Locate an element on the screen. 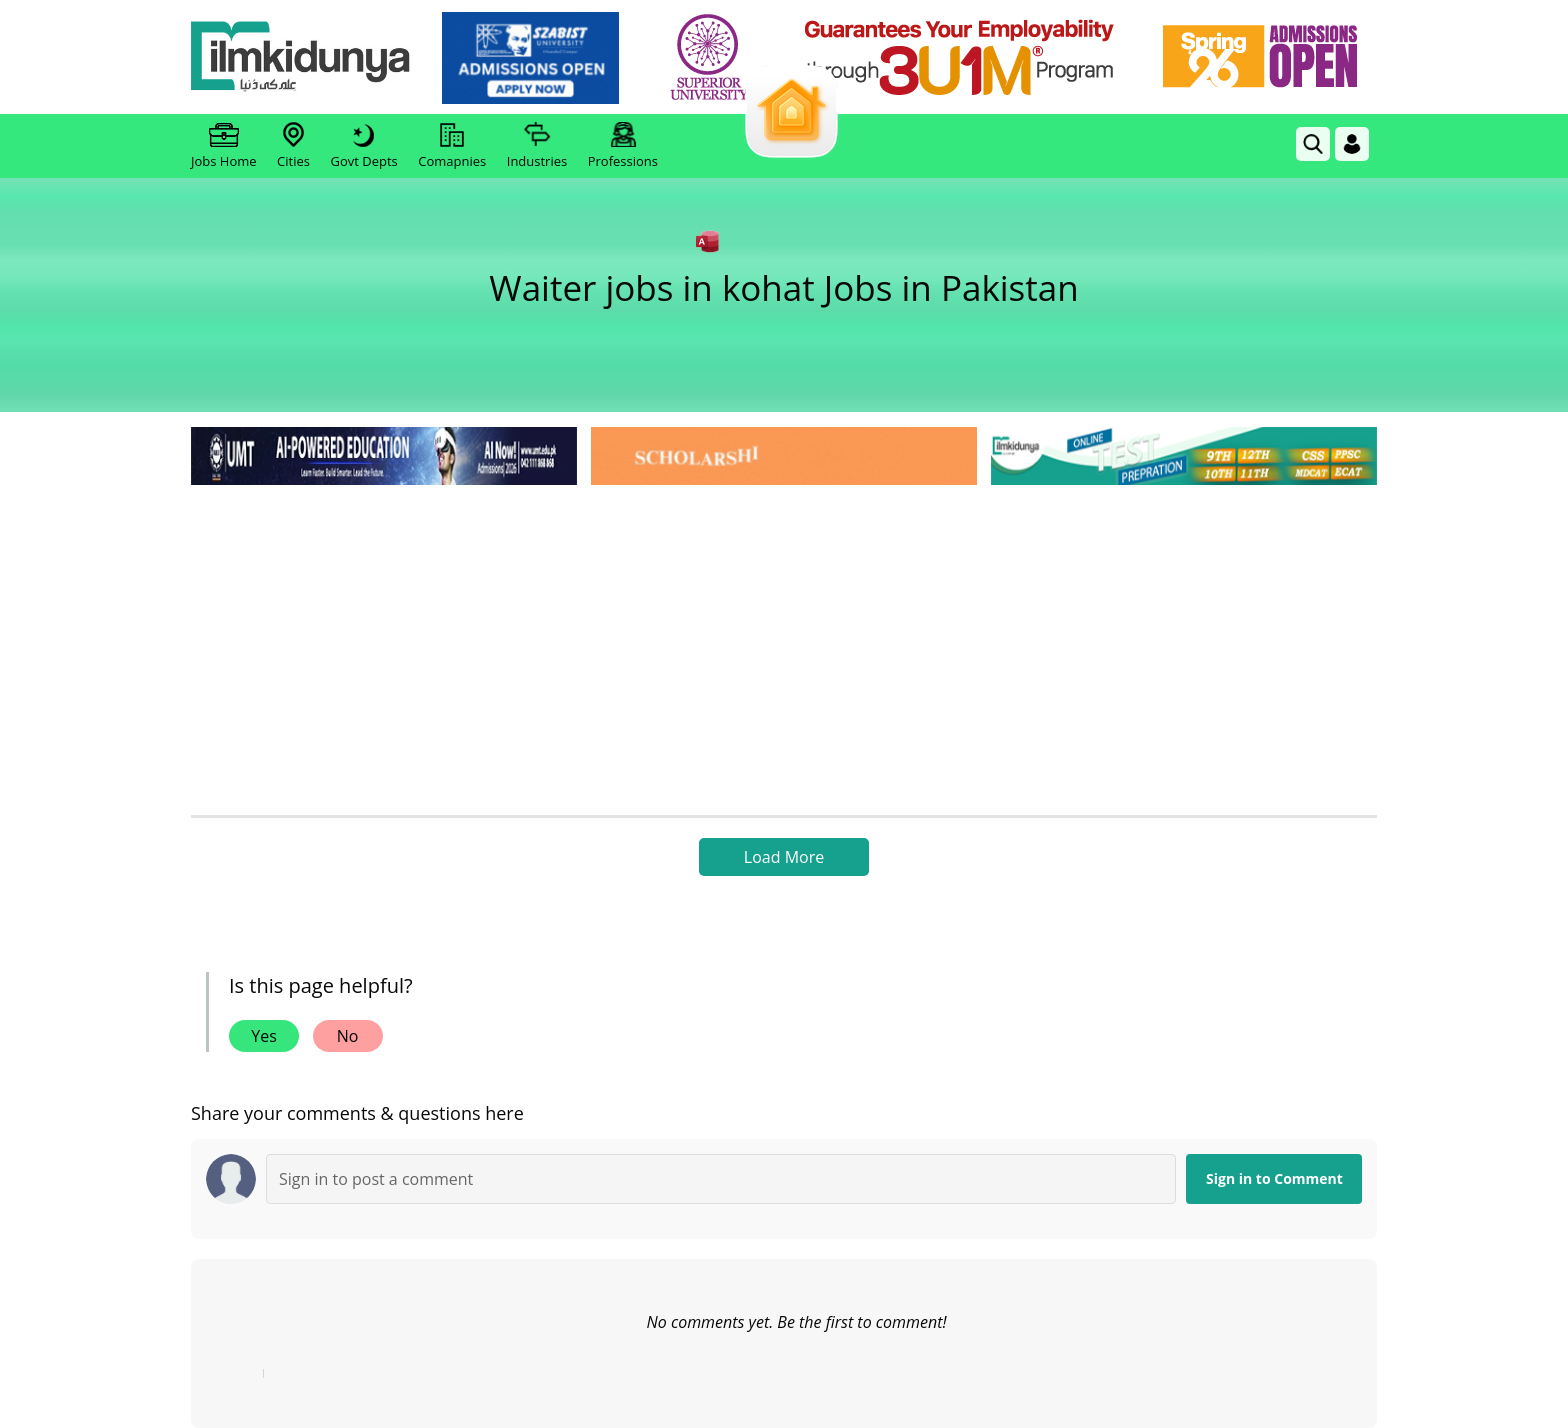  open the home app is located at coordinates (791, 111).